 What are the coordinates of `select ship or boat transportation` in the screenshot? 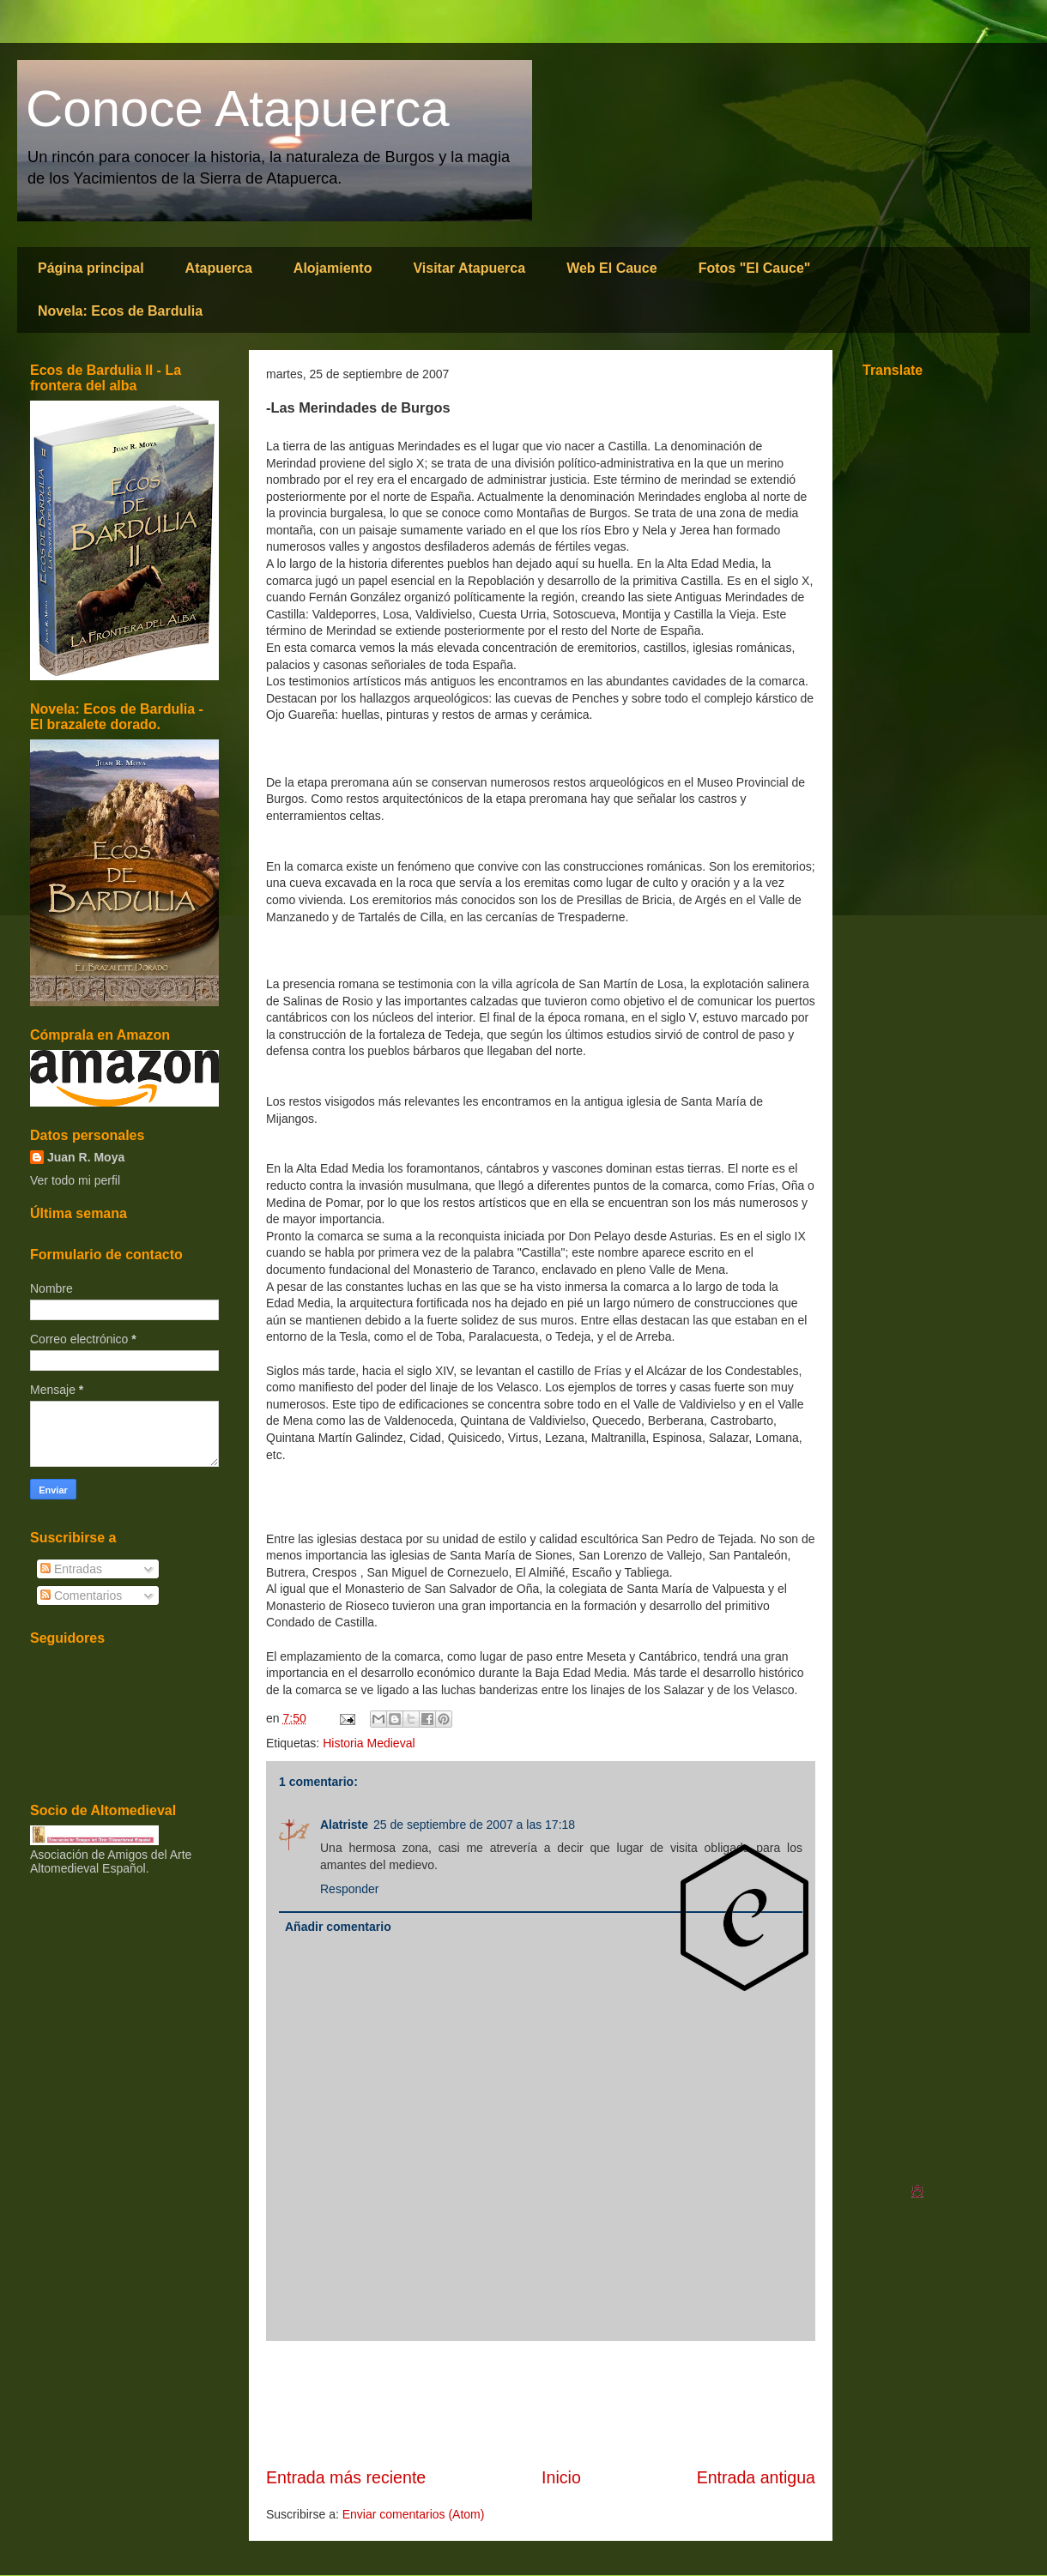 It's located at (917, 2192).